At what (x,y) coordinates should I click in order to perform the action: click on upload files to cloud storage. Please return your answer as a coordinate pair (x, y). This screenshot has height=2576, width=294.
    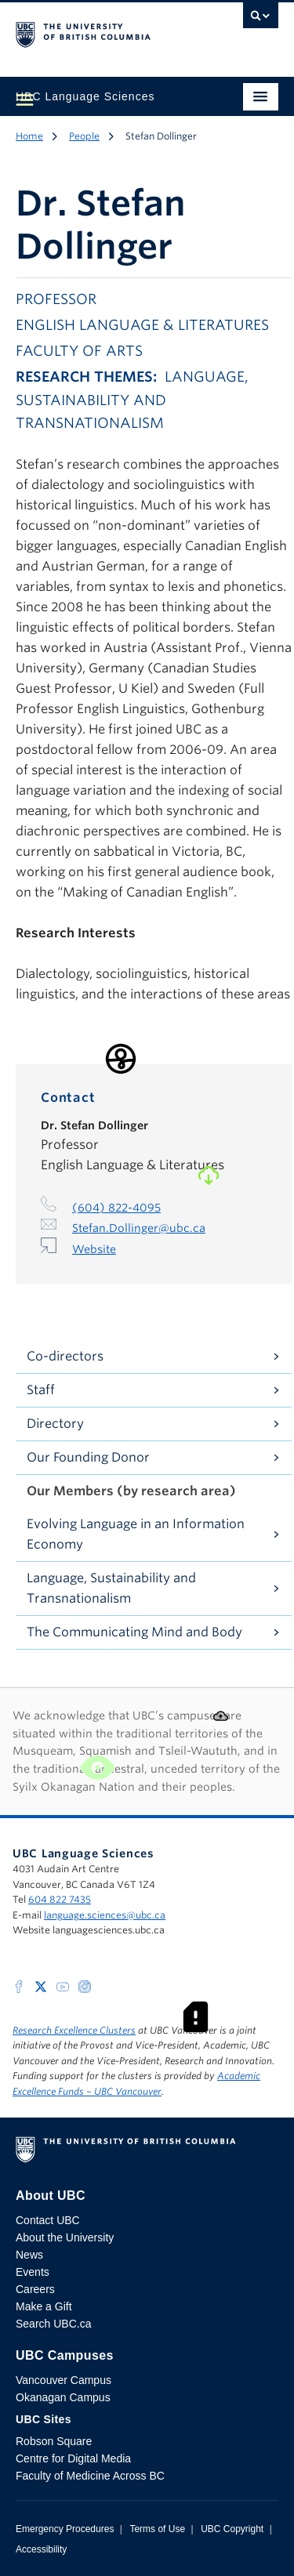
    Looking at the image, I should click on (220, 1716).